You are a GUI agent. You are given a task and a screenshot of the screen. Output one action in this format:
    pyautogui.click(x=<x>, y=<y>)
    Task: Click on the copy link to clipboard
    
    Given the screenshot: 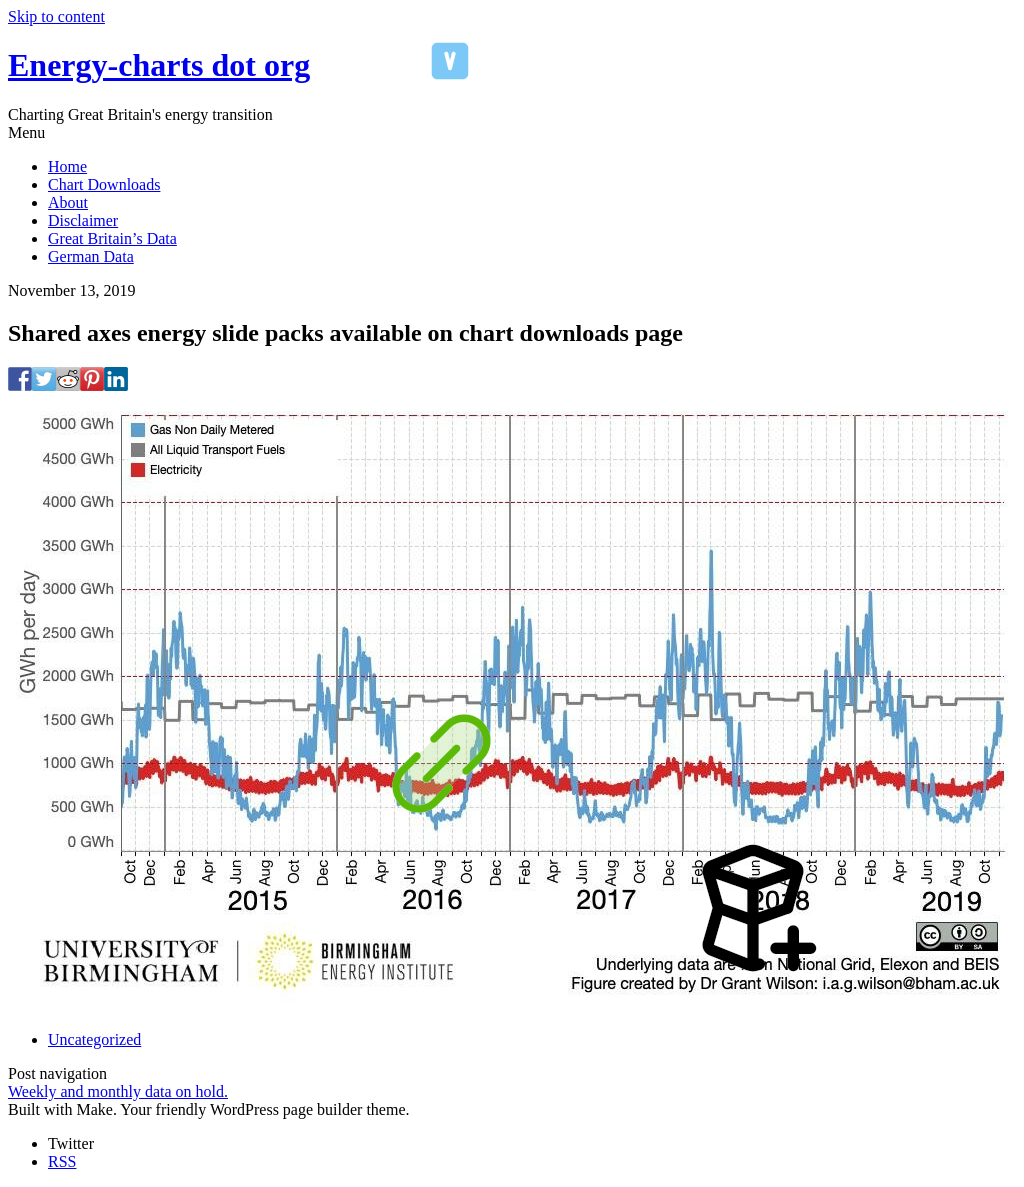 What is the action you would take?
    pyautogui.click(x=441, y=763)
    